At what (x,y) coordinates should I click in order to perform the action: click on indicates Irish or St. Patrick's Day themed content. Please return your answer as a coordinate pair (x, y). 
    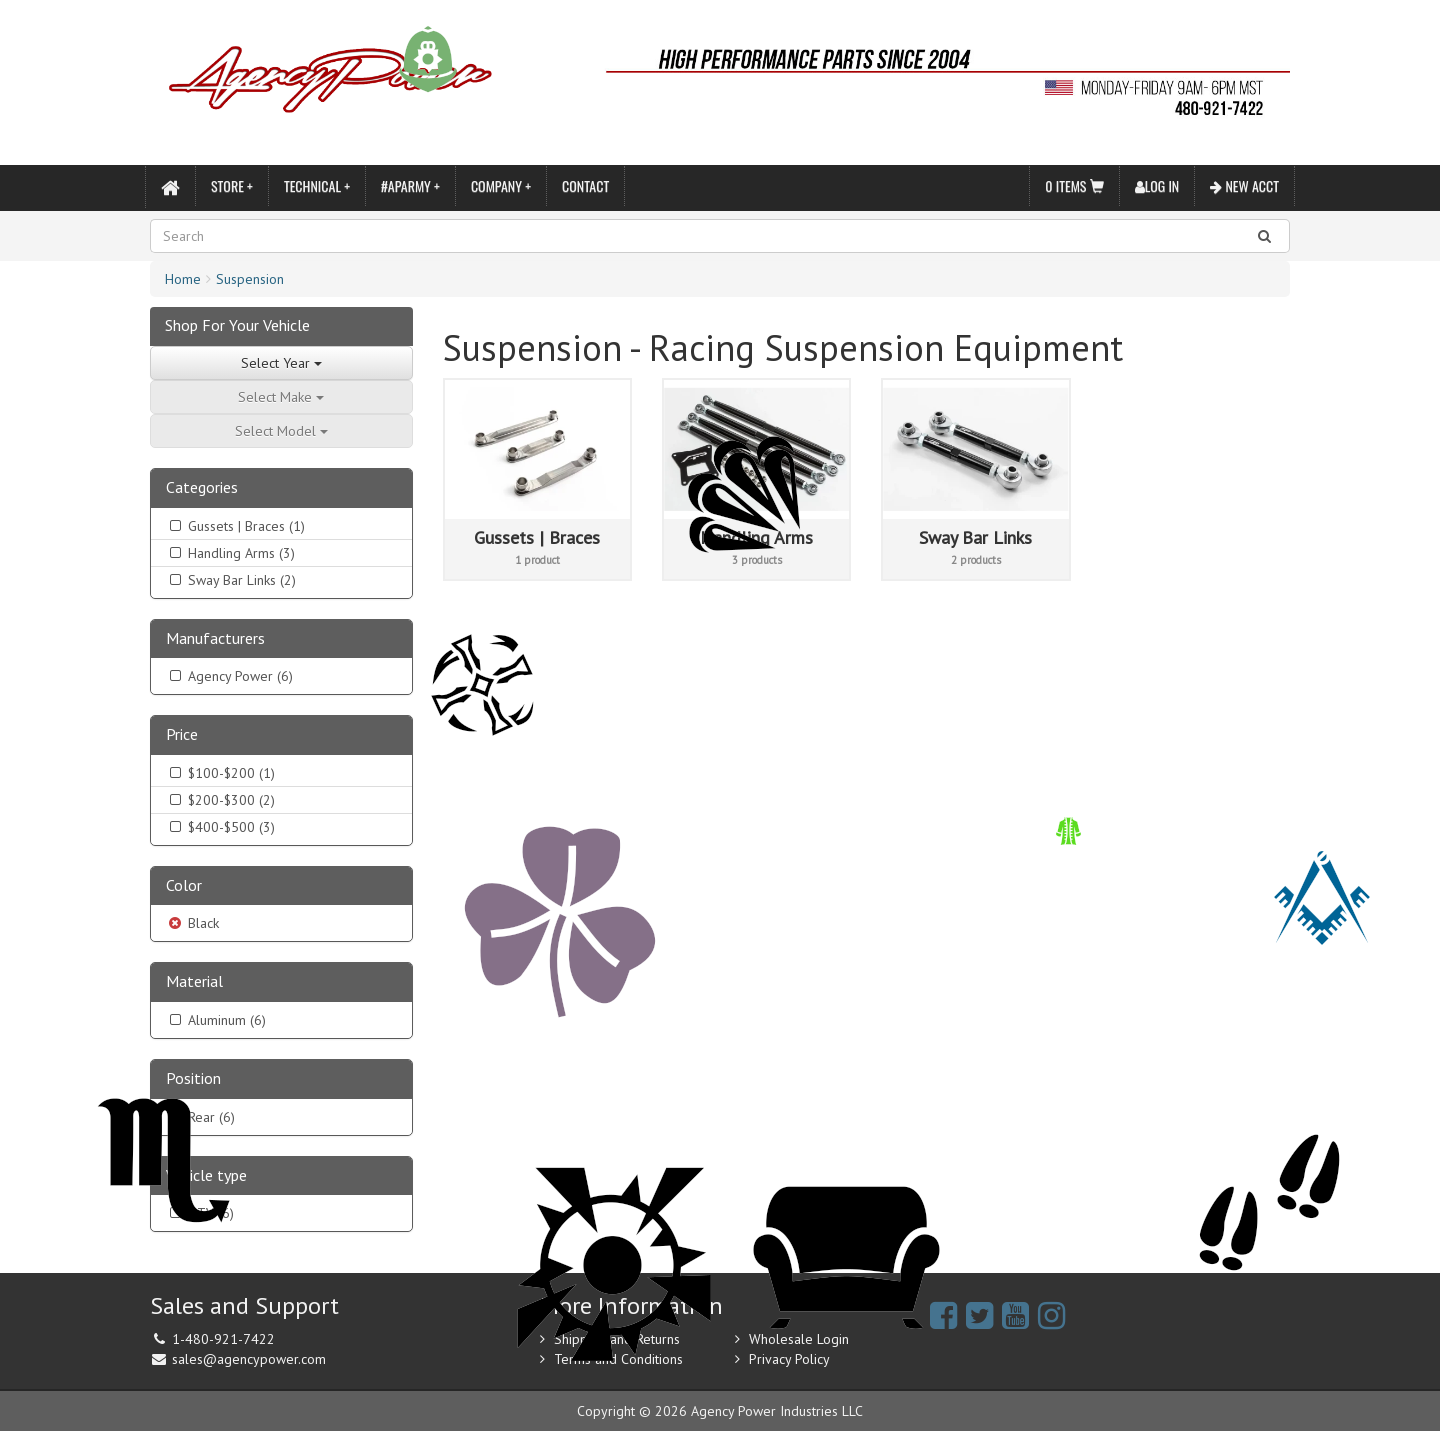
    Looking at the image, I should click on (560, 922).